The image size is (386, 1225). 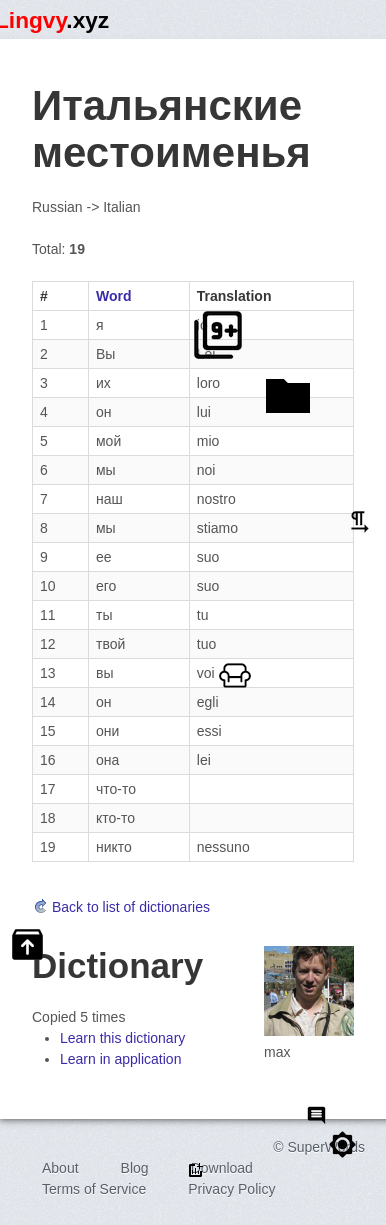 What do you see at coordinates (27, 944) in the screenshot?
I see `upload file to storage` at bounding box center [27, 944].